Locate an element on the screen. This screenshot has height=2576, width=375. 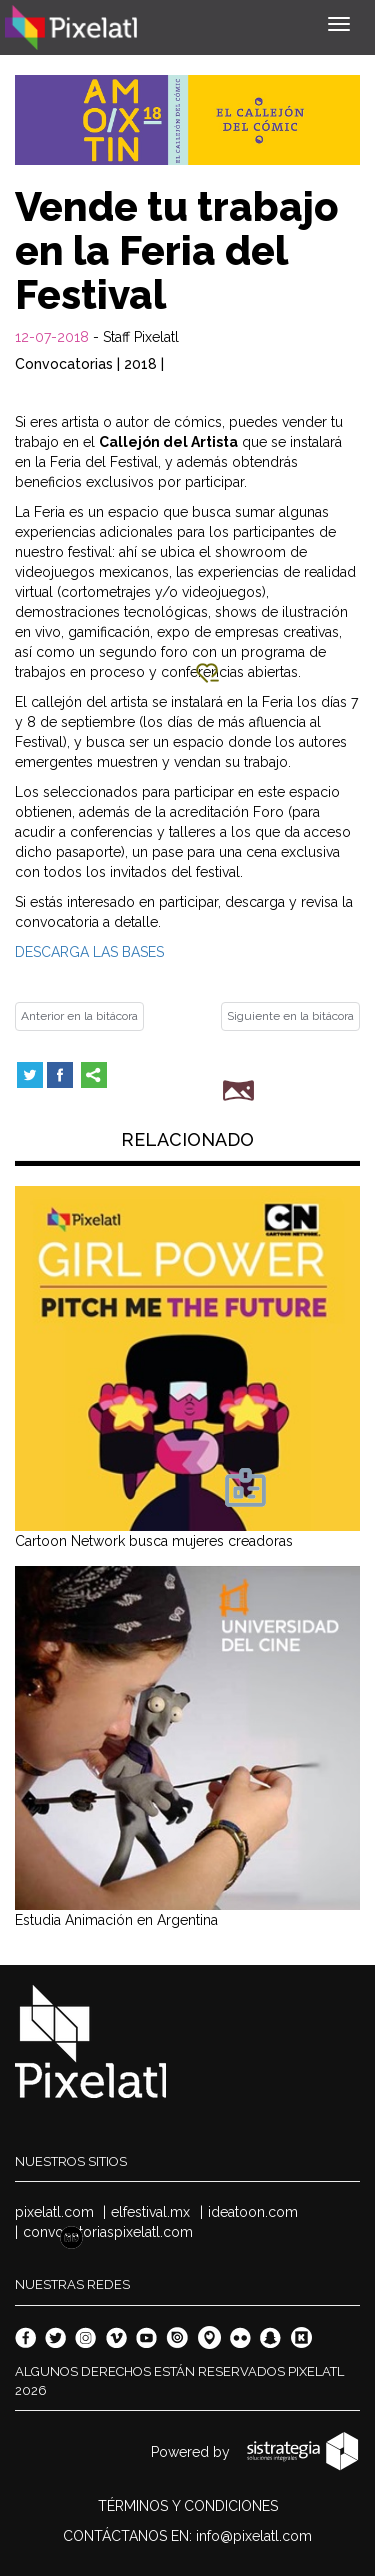
indicates sponsored or advertisement content is located at coordinates (71, 2237).